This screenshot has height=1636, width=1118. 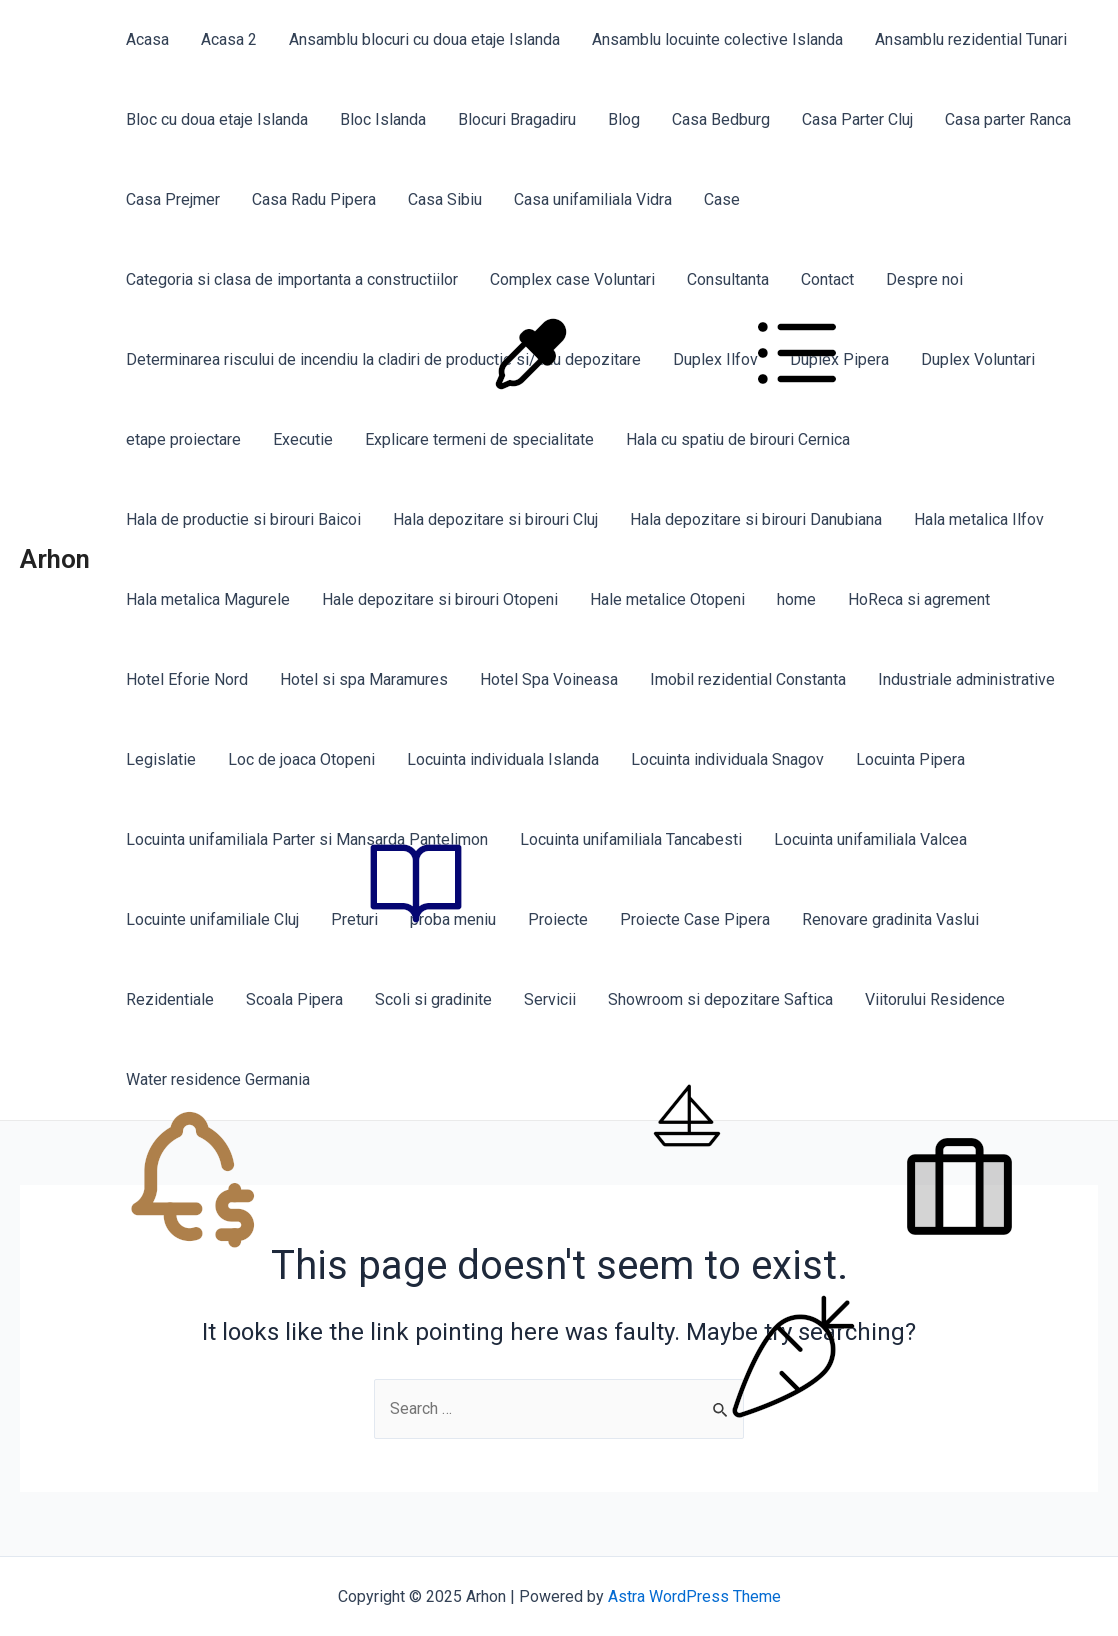 What do you see at coordinates (797, 353) in the screenshot?
I see `view items in a bulleted list format` at bounding box center [797, 353].